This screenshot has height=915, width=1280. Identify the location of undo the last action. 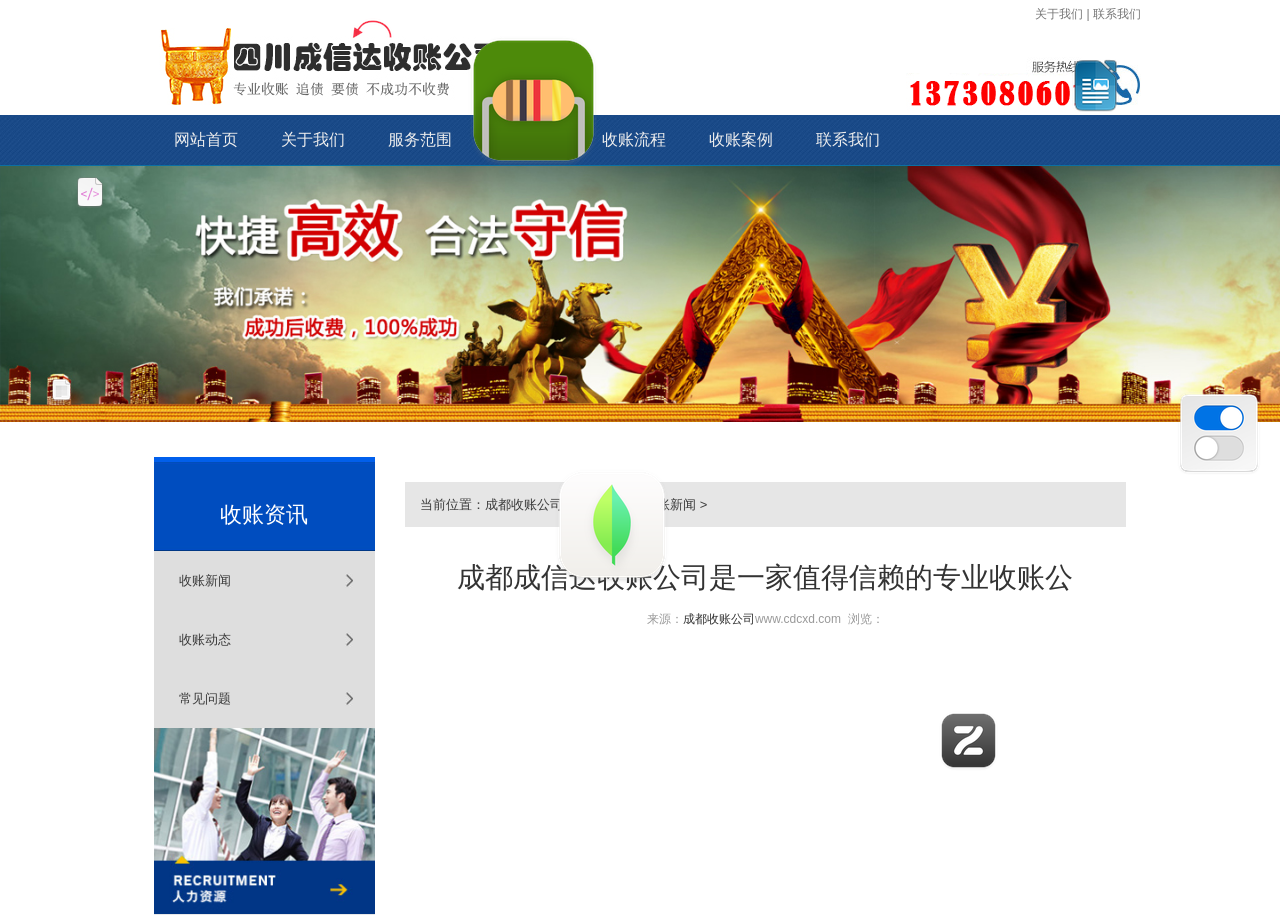
(372, 29).